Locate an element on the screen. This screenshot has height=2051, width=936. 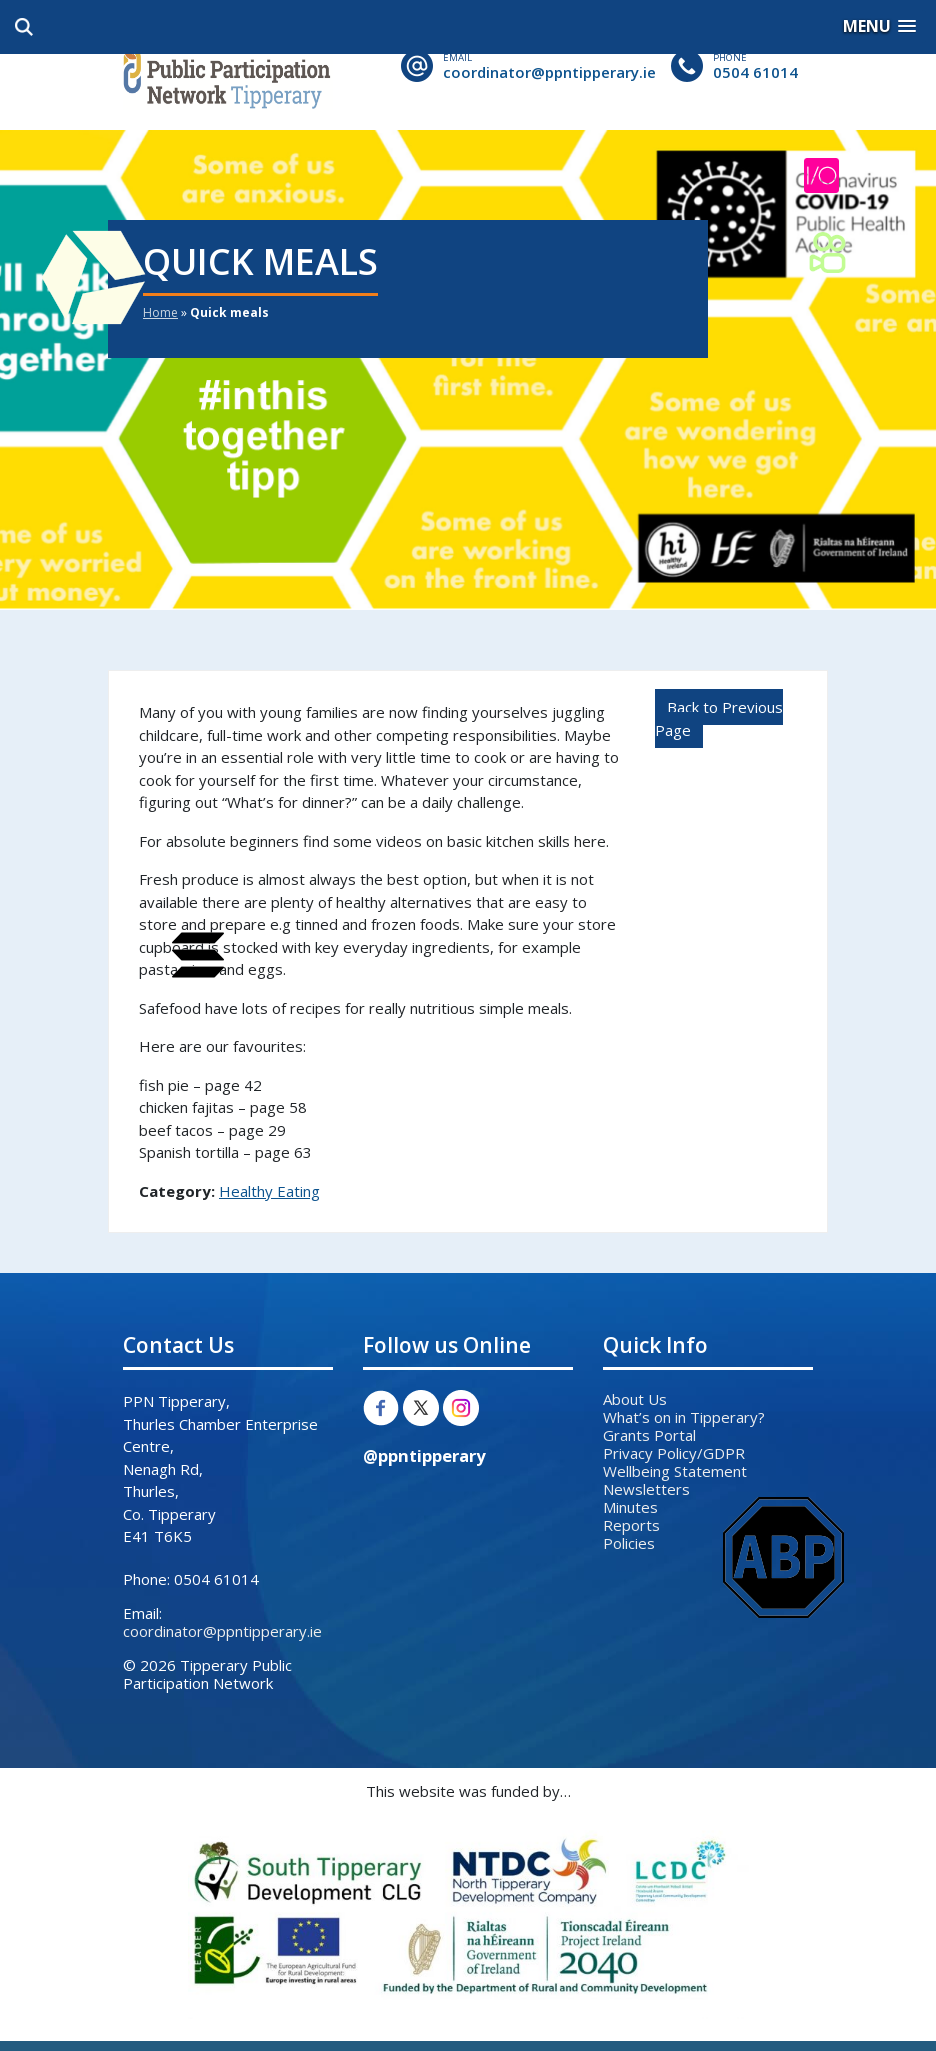
open the Kuaishou app is located at coordinates (827, 252).